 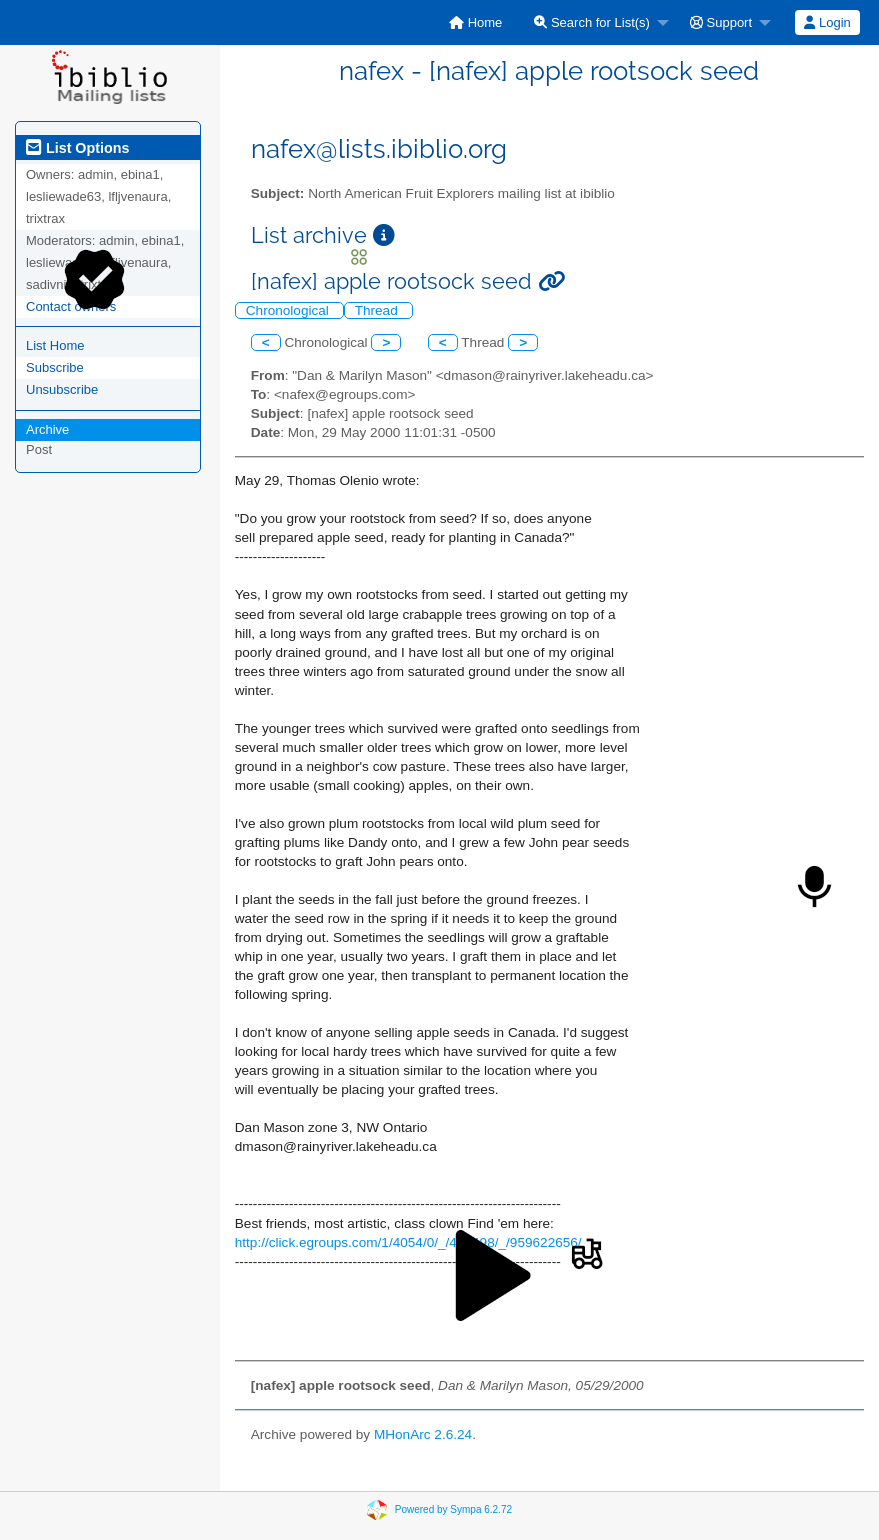 What do you see at coordinates (359, 257) in the screenshot?
I see `open app drawer or menu` at bounding box center [359, 257].